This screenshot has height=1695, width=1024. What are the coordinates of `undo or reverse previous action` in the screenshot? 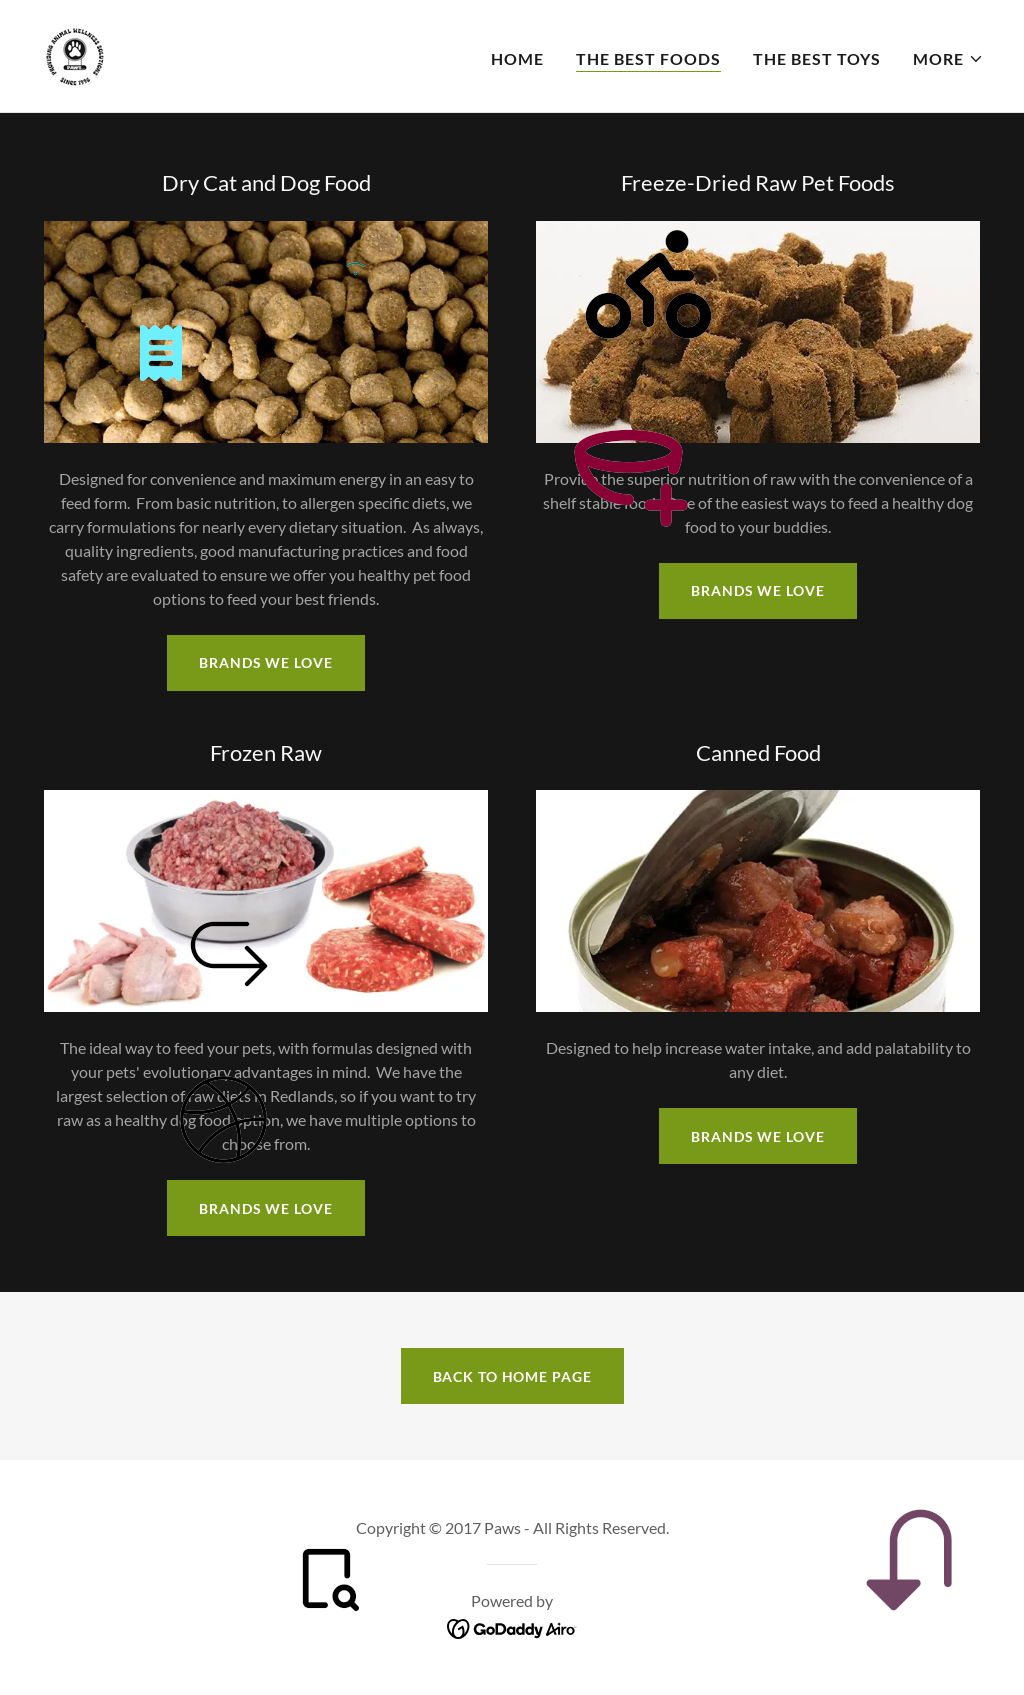 It's located at (913, 1560).